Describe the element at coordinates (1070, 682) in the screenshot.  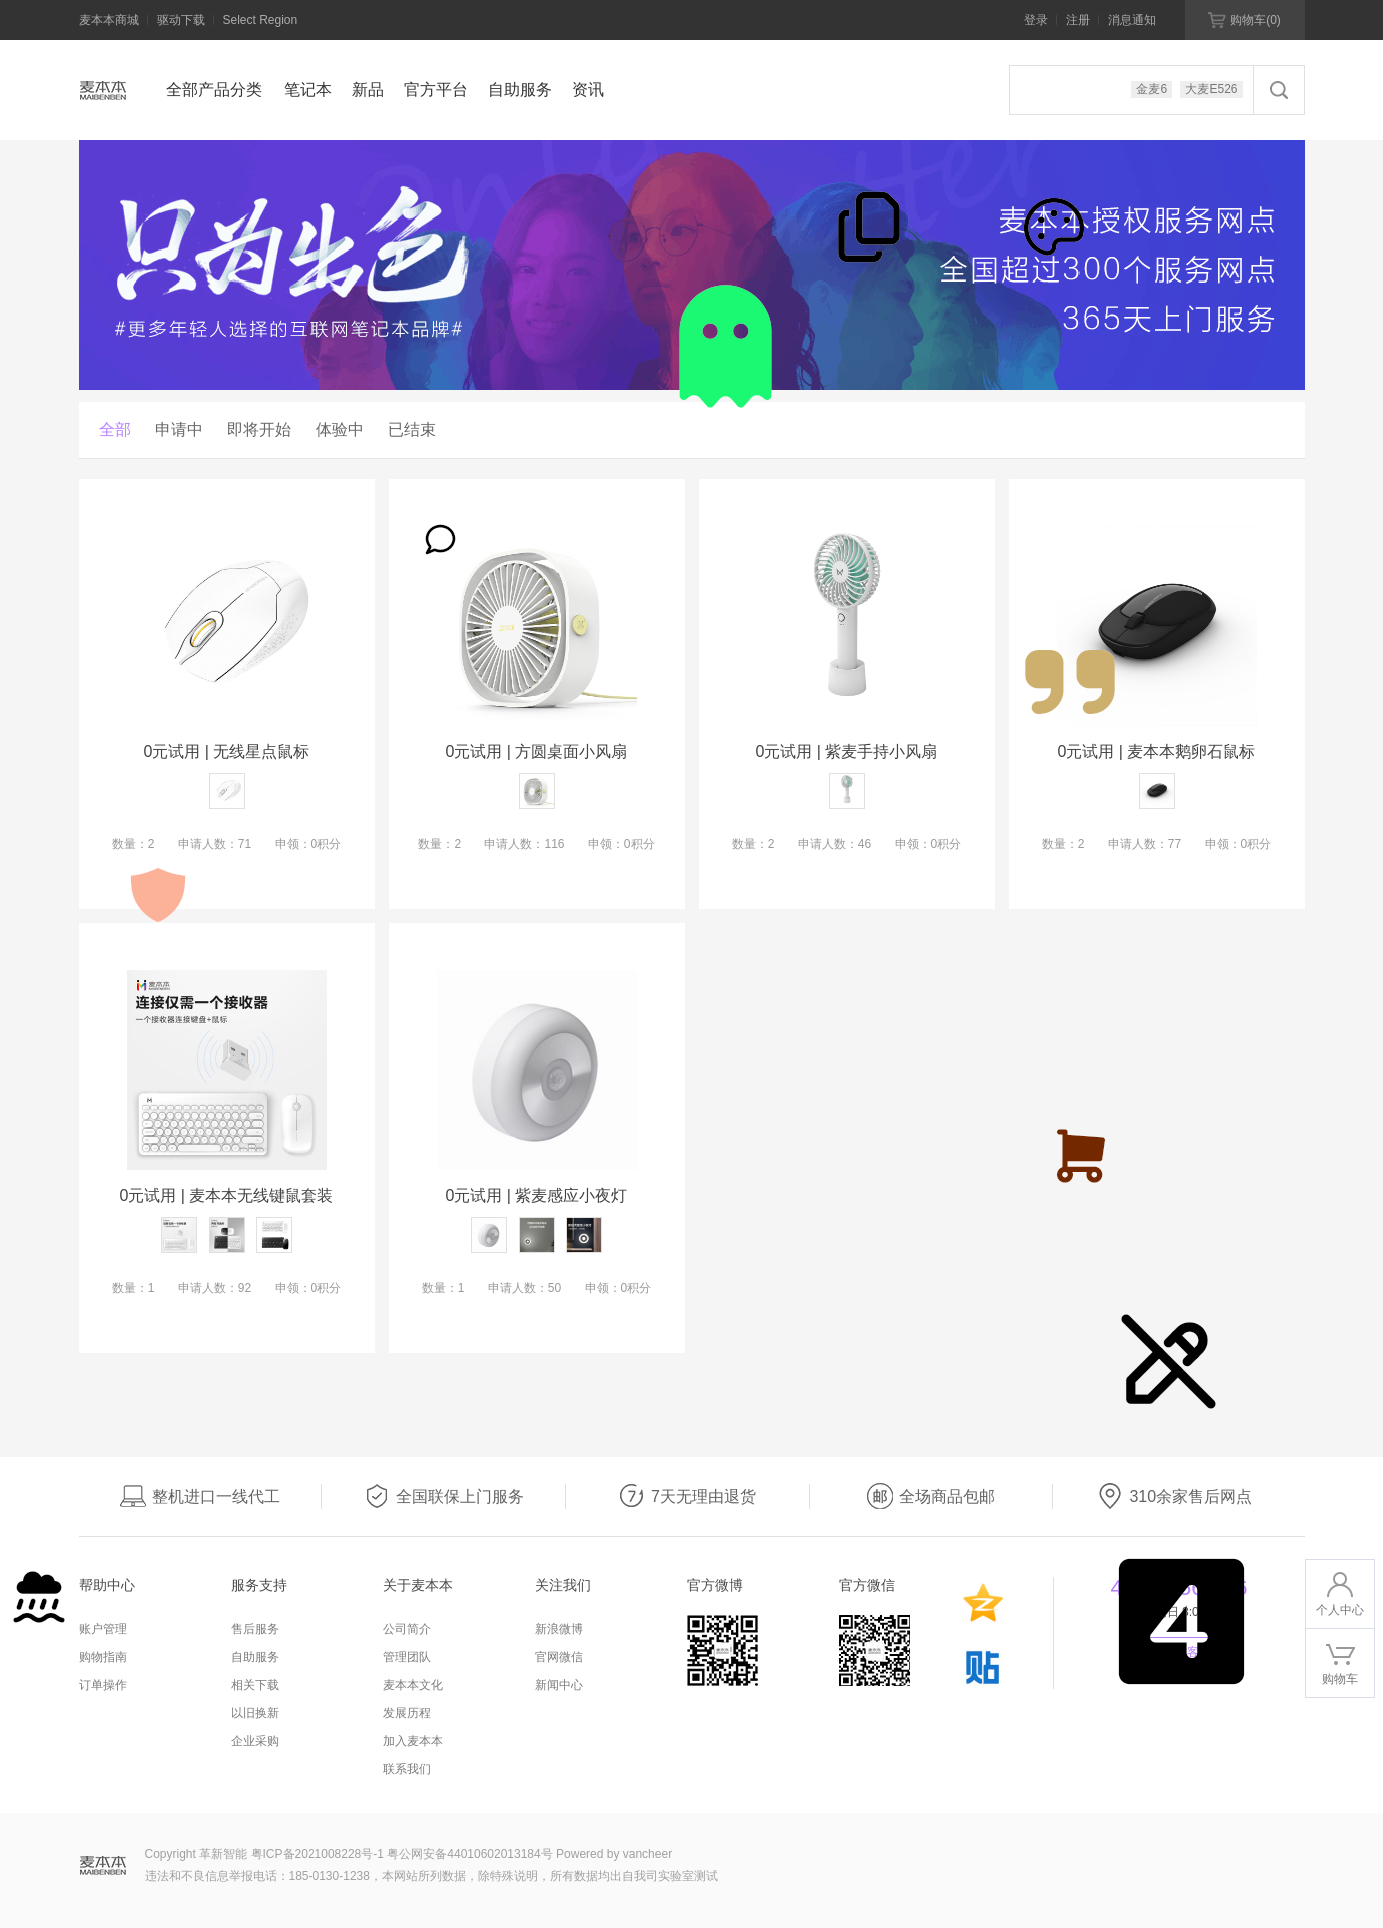
I see `insert a blockquote or citation` at that location.